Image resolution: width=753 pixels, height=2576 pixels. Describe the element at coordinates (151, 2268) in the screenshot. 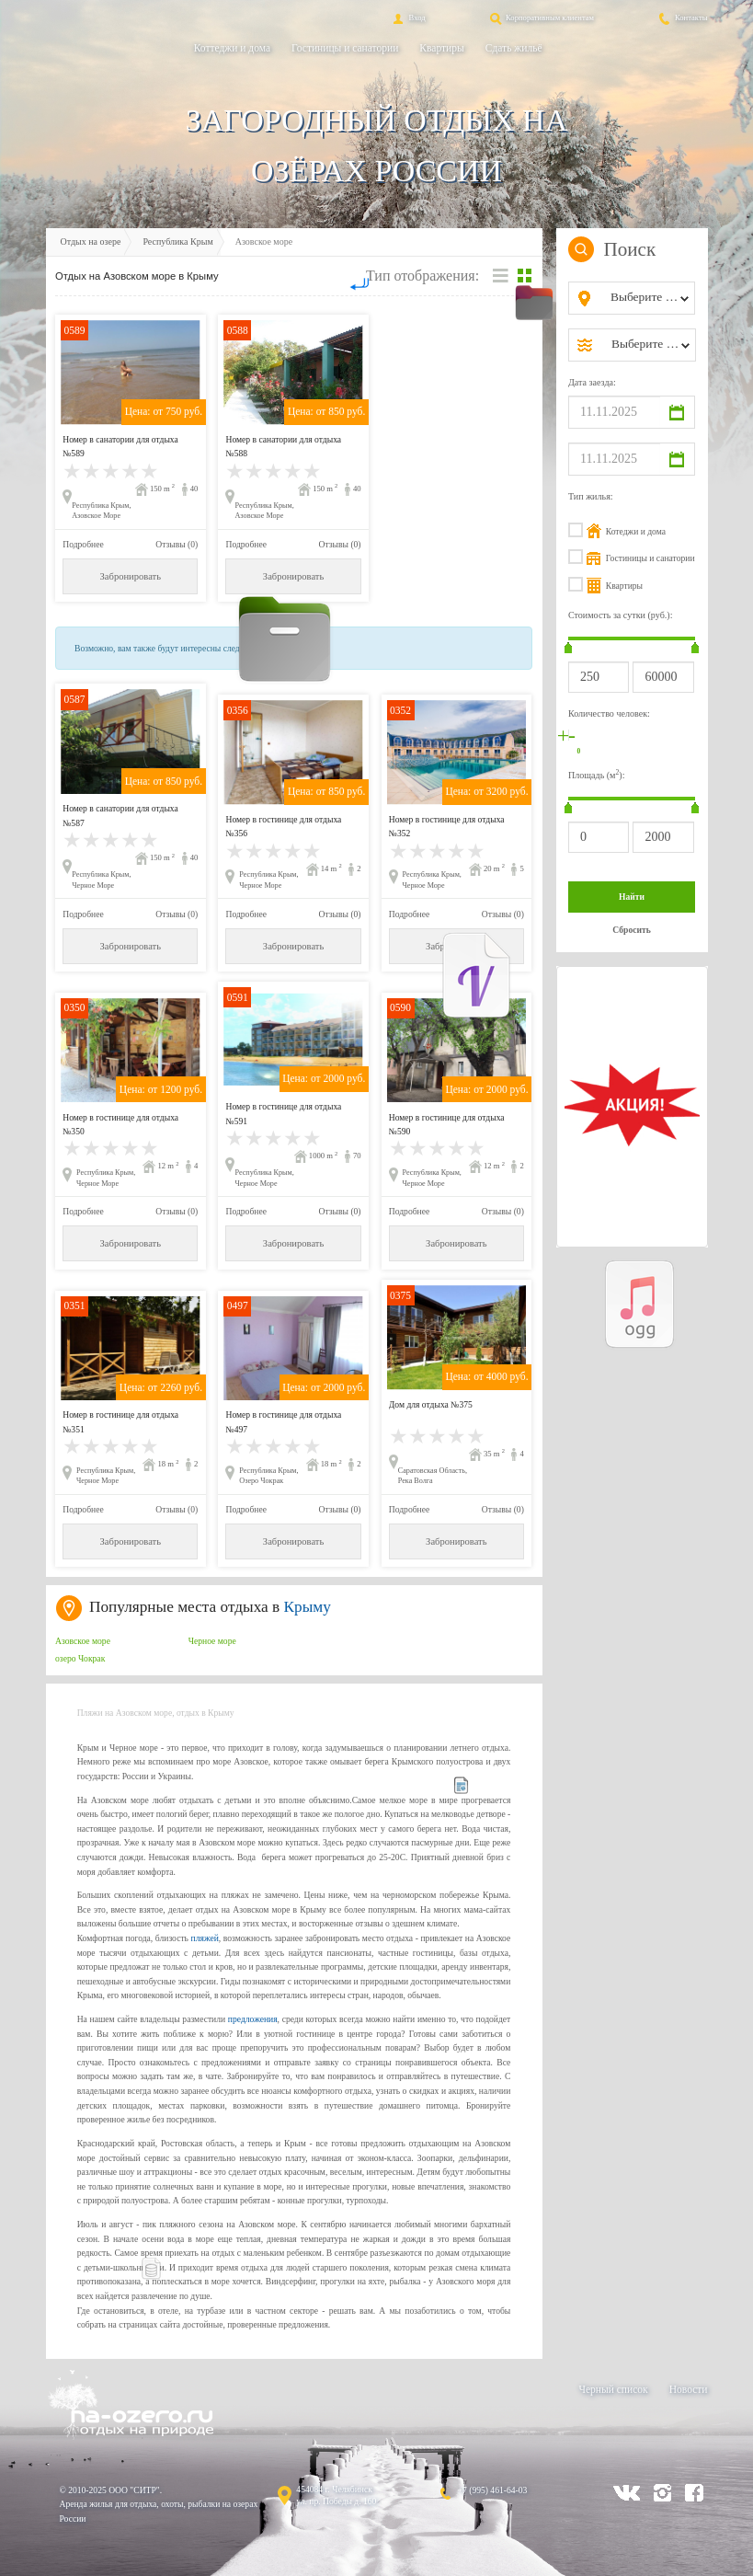

I see `sqlite3 database file` at that location.